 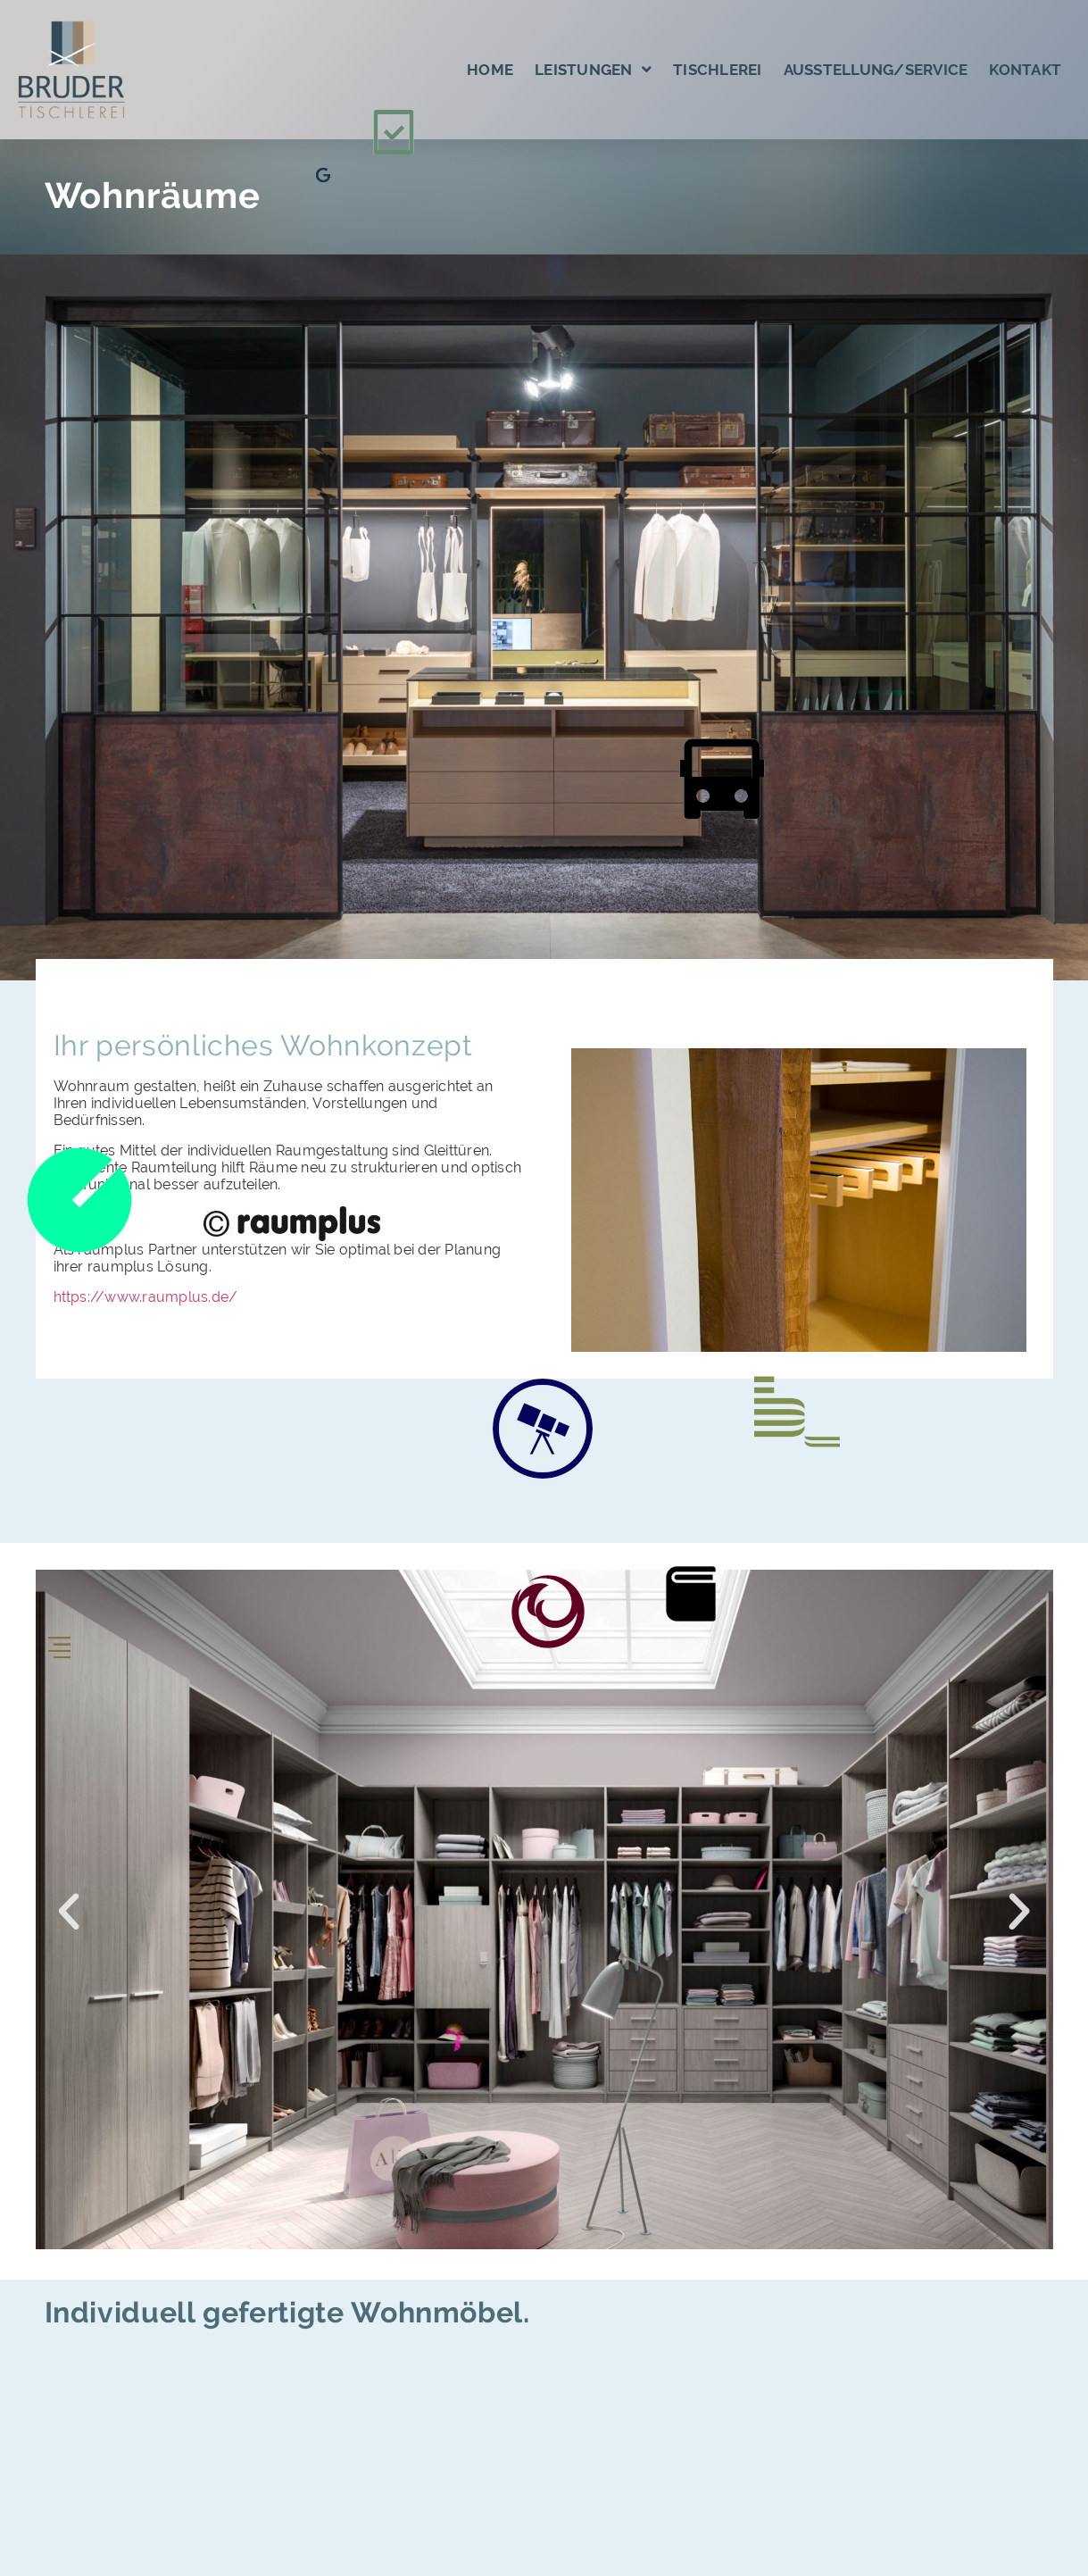 What do you see at coordinates (691, 1594) in the screenshot?
I see `open your library or reading list` at bounding box center [691, 1594].